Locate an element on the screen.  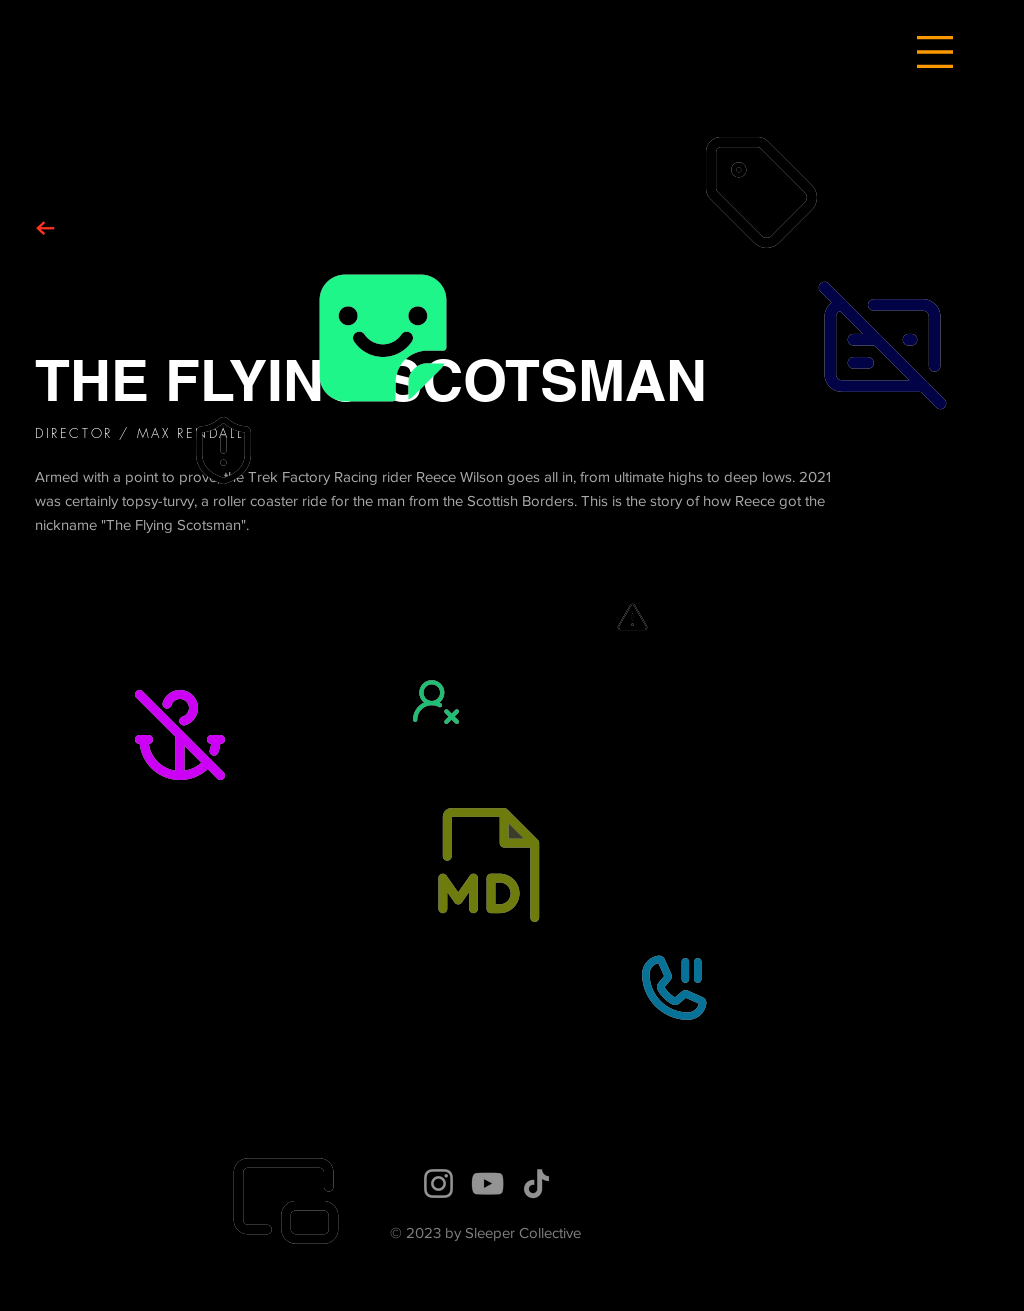
open sticker picker is located at coordinates (383, 338).